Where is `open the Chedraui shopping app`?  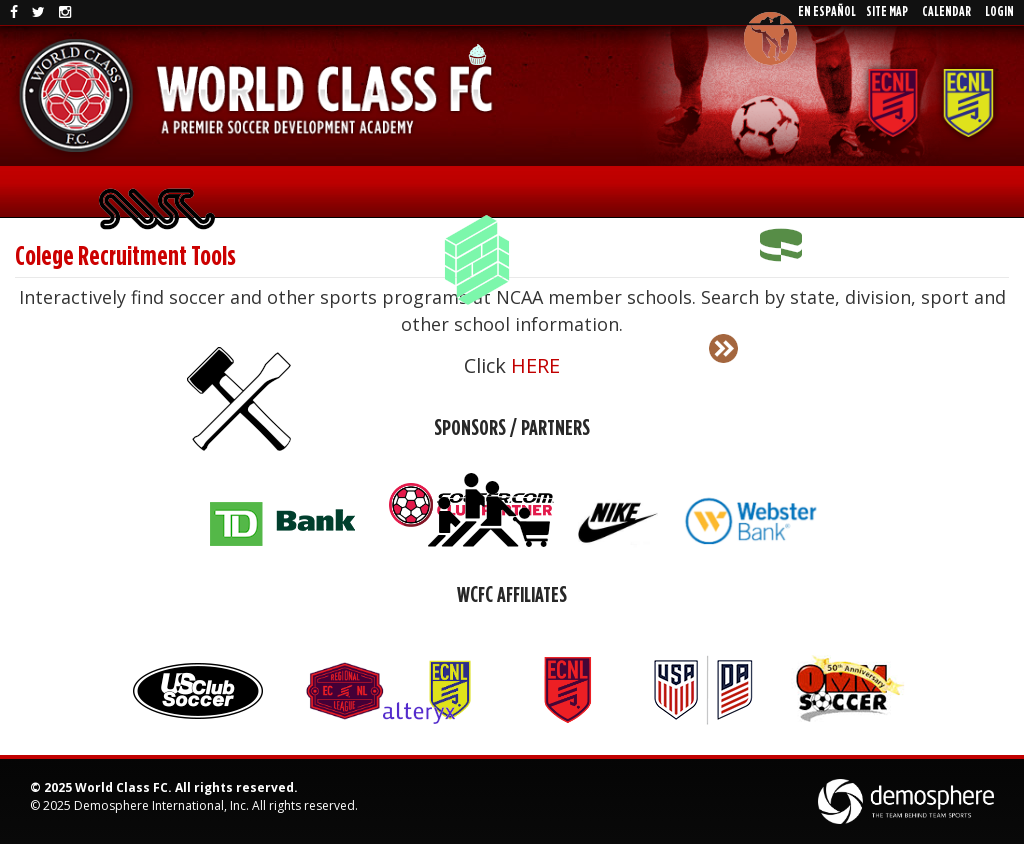
open the Chedraui shopping app is located at coordinates (489, 510).